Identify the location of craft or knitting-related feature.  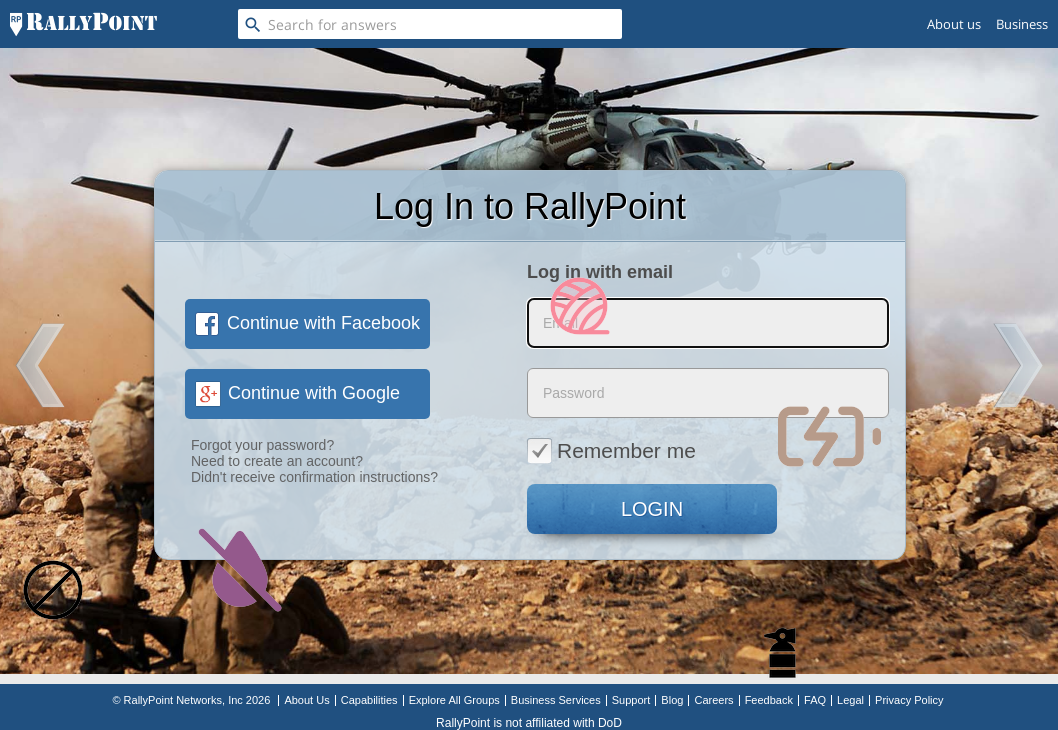
(579, 306).